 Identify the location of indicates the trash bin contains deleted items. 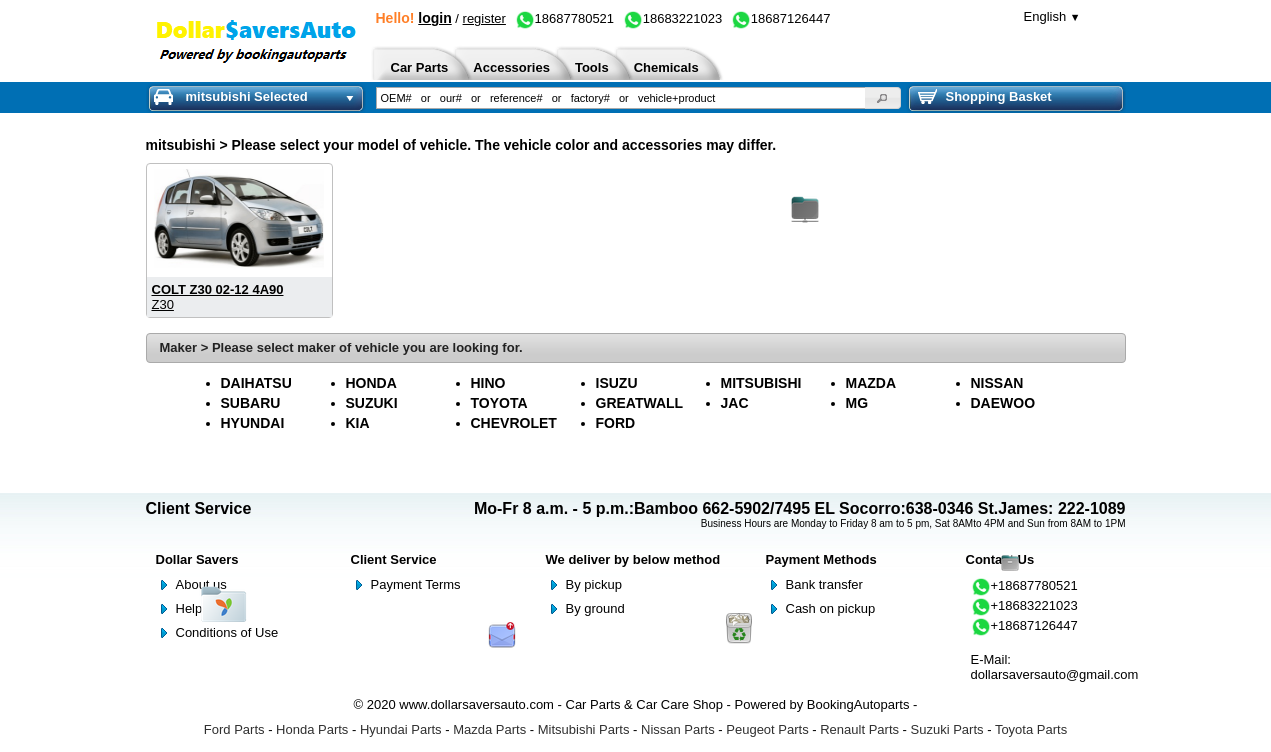
(739, 628).